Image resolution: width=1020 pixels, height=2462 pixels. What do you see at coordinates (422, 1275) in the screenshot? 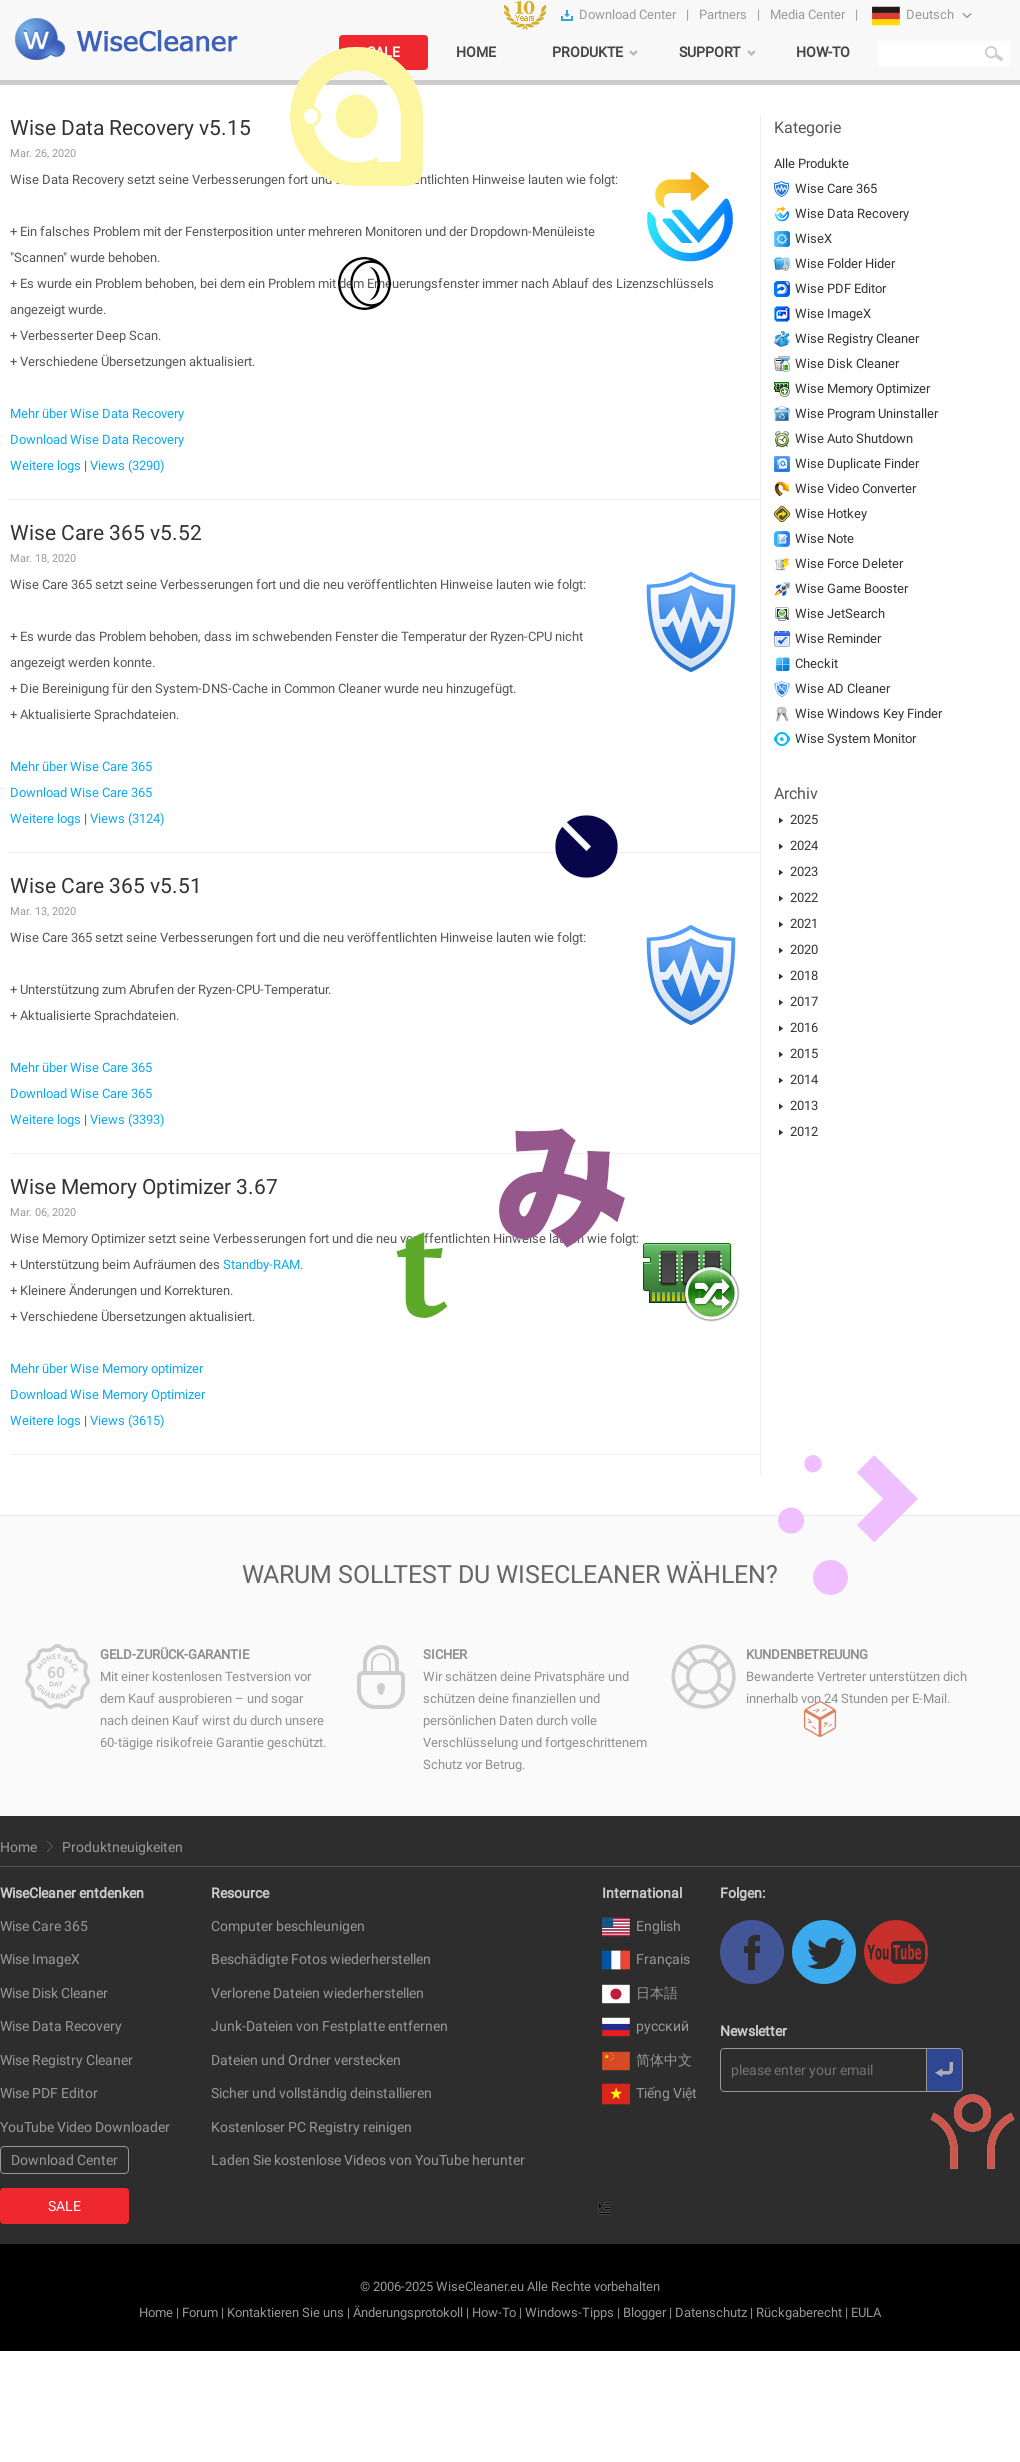
I see `open typst document editor` at bounding box center [422, 1275].